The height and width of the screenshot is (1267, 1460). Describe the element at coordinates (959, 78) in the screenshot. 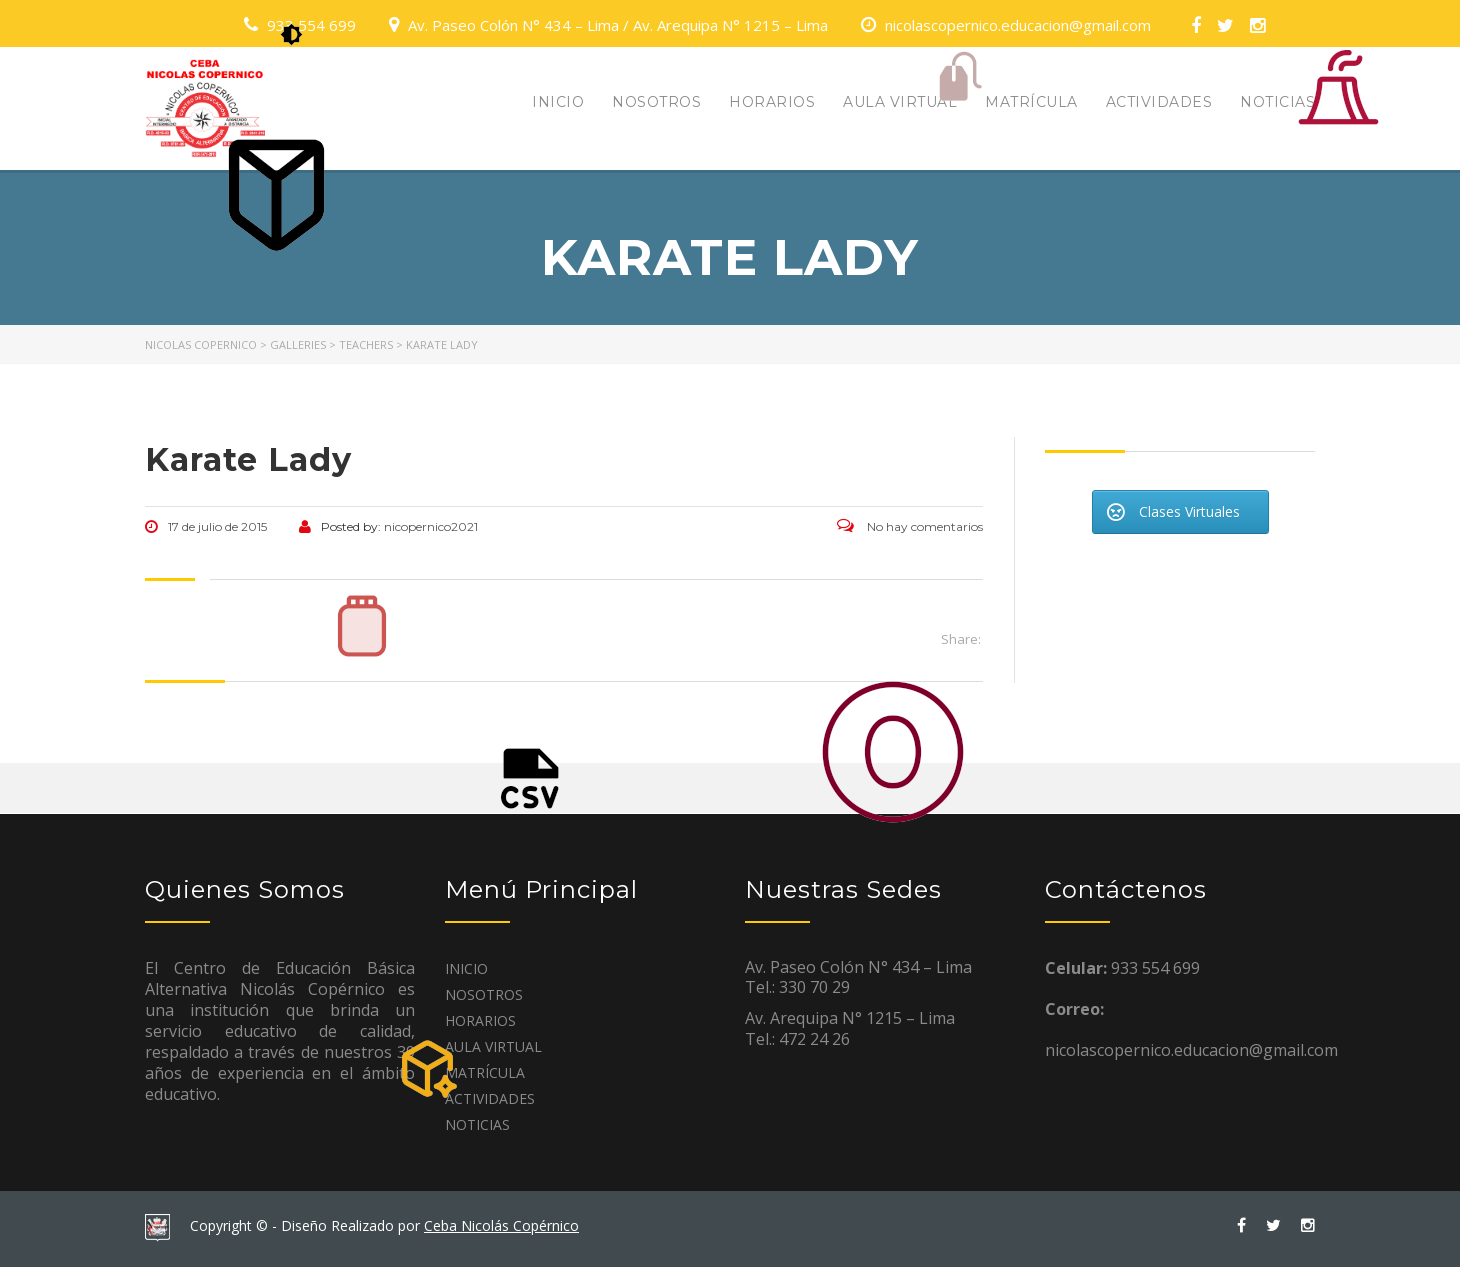

I see `browse tea or hot beverage options` at that location.